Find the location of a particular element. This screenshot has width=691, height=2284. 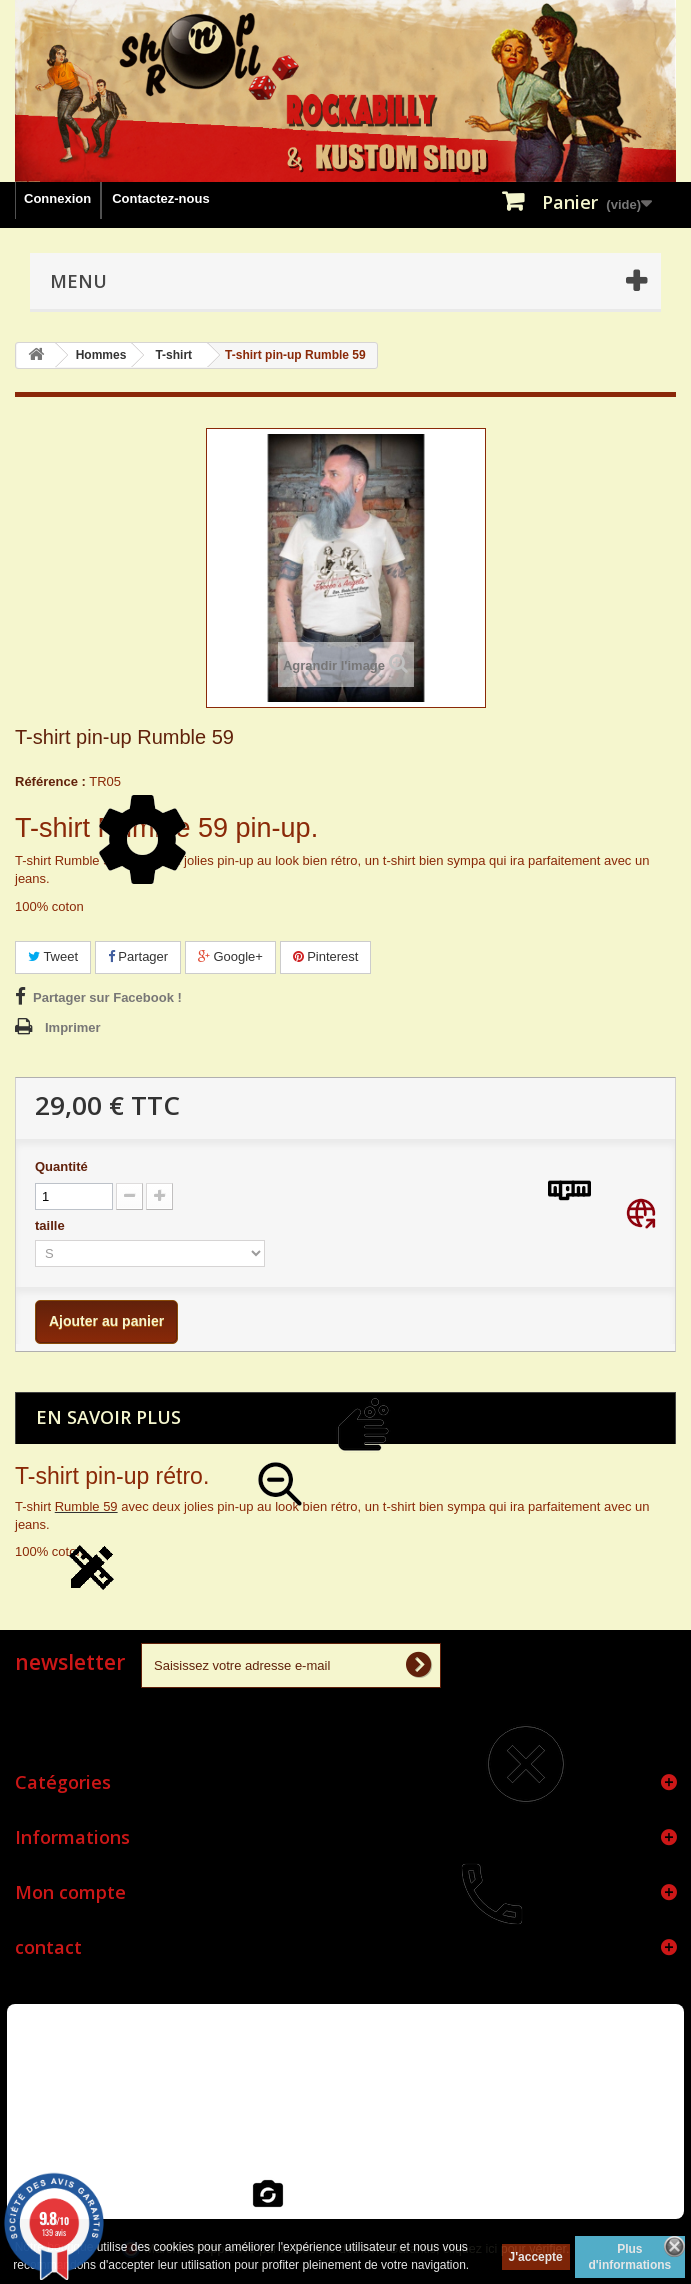

access design tools or editing services is located at coordinates (91, 1567).